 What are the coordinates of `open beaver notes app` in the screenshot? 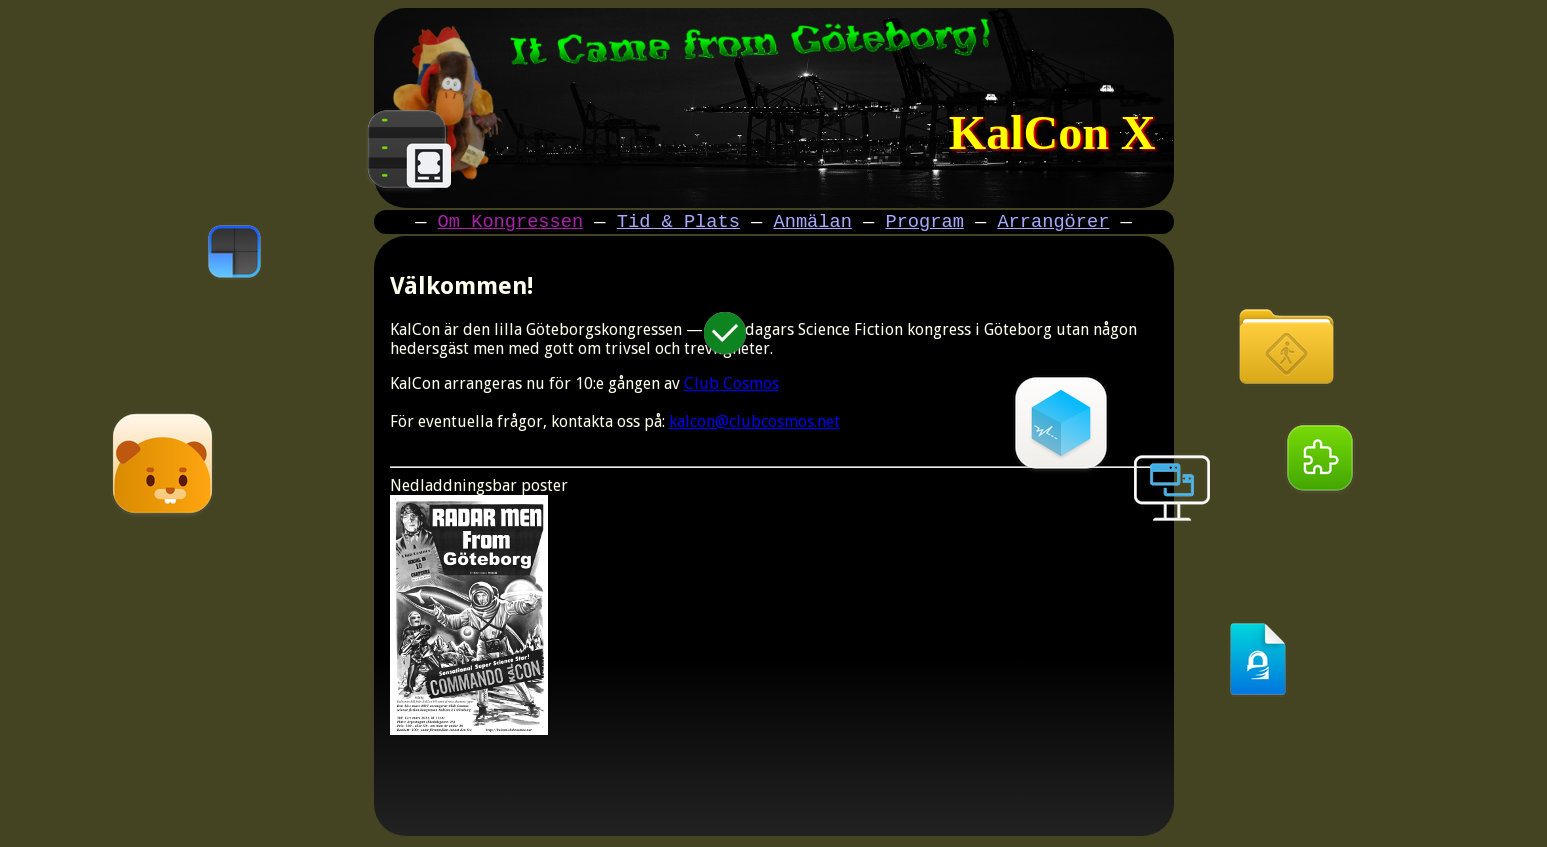 It's located at (162, 463).